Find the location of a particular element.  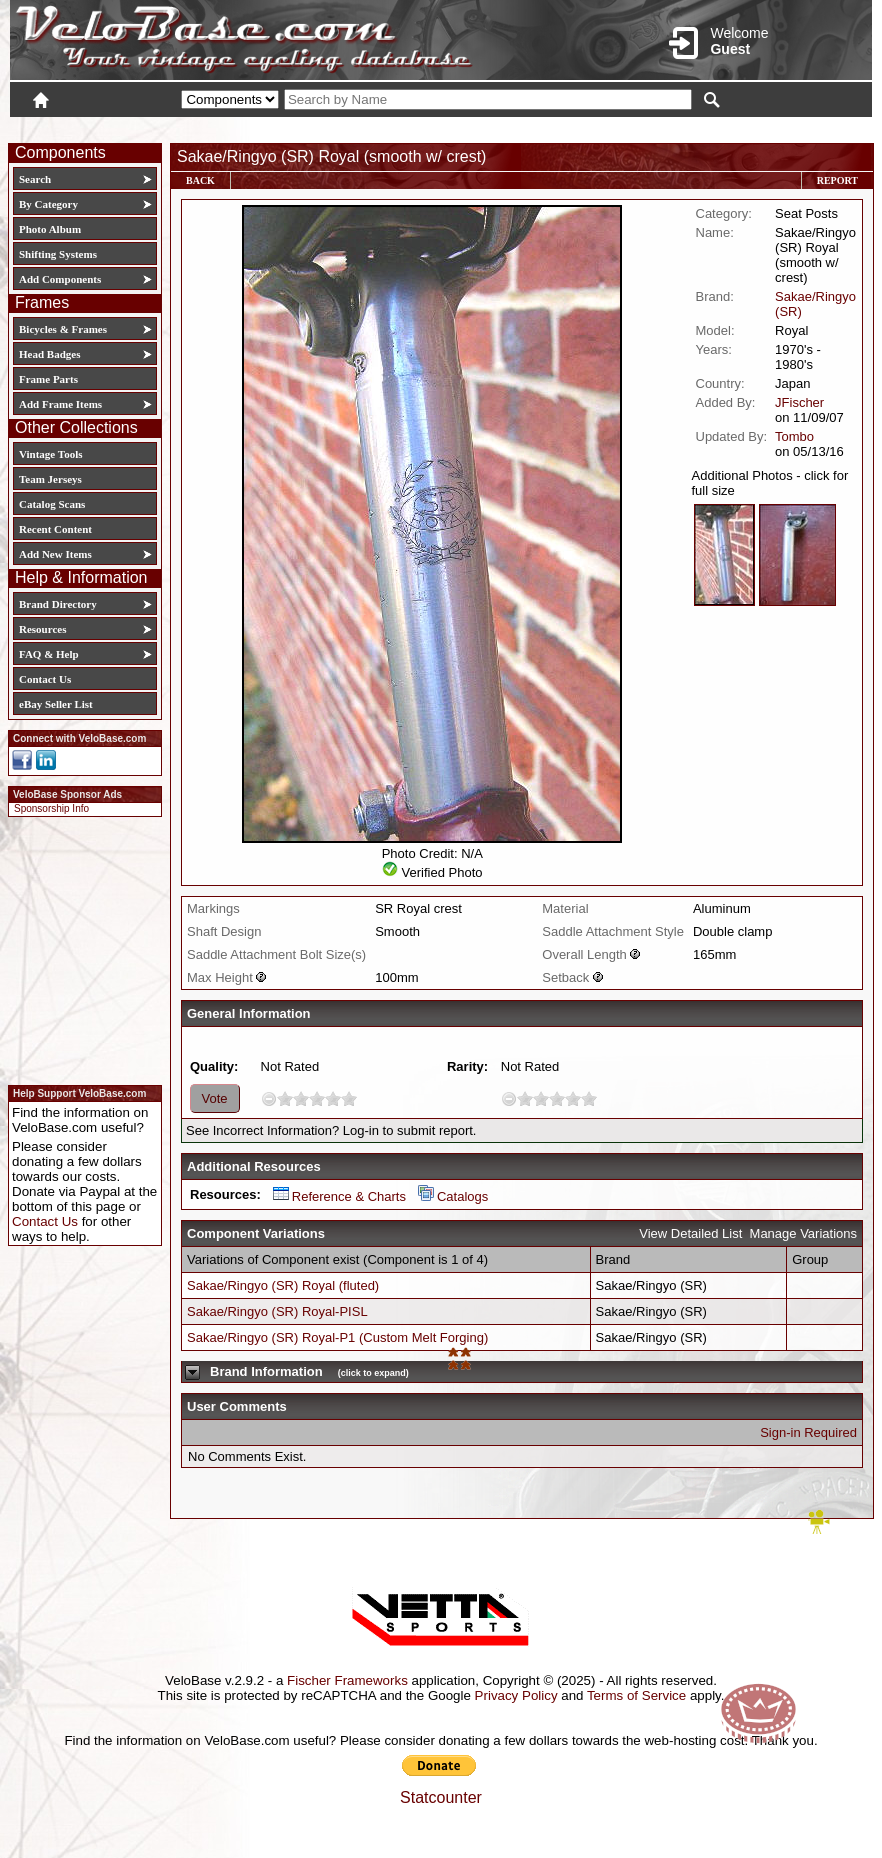

view all players in the game is located at coordinates (459, 1358).